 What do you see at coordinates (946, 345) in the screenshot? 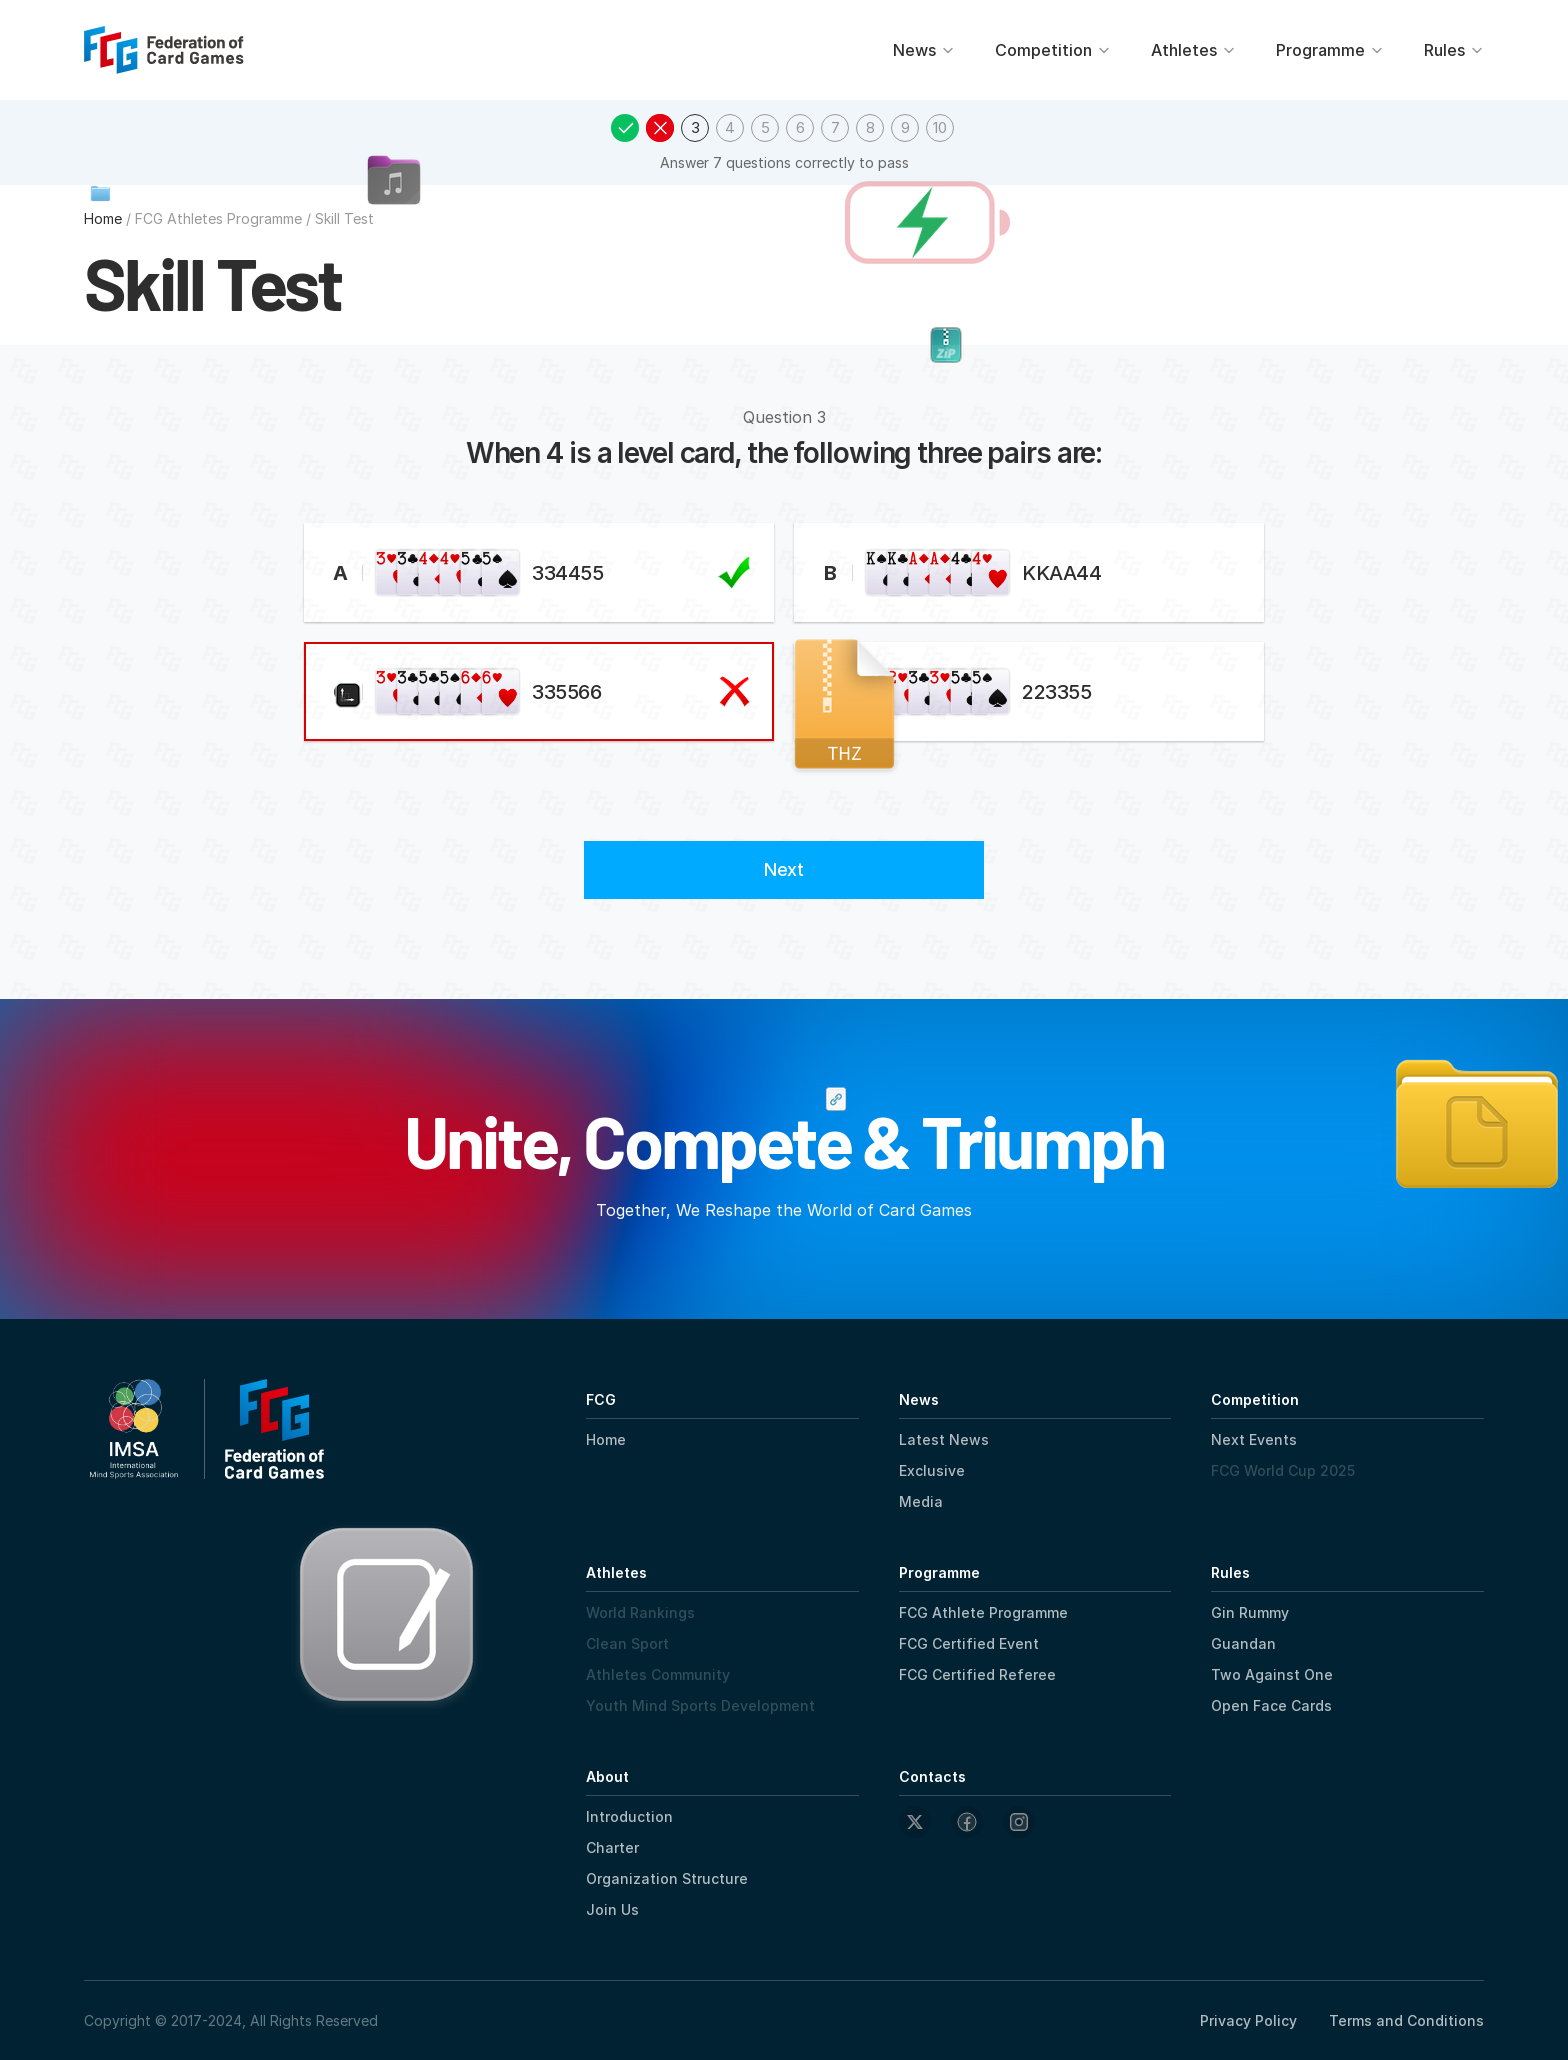
I see `open a compressed zip archive` at bounding box center [946, 345].